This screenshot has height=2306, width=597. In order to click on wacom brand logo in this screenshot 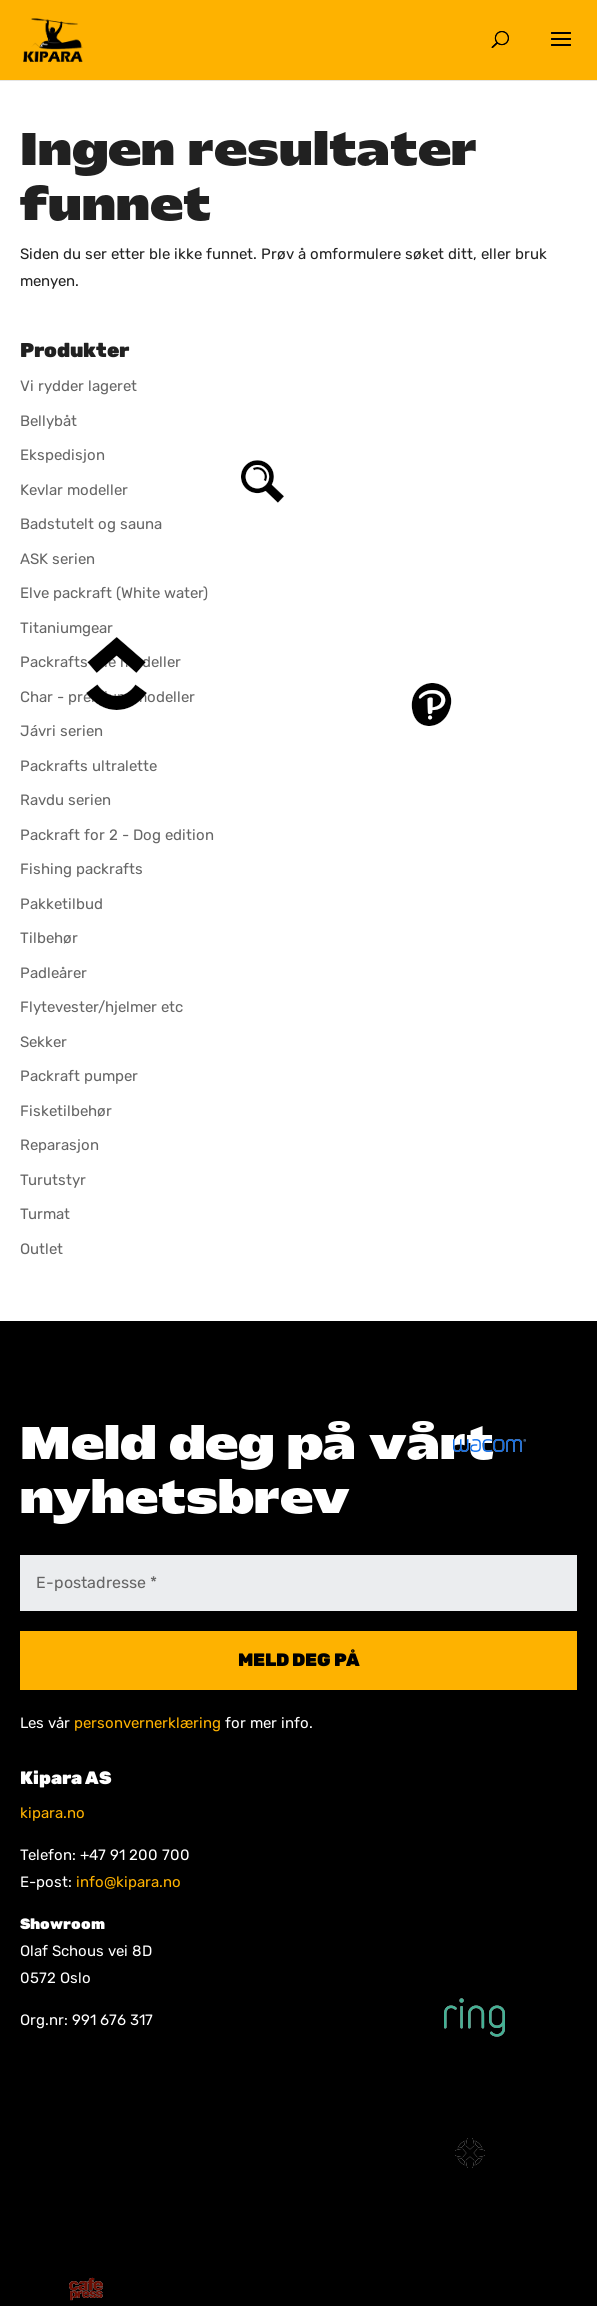, I will do `click(489, 1445)`.